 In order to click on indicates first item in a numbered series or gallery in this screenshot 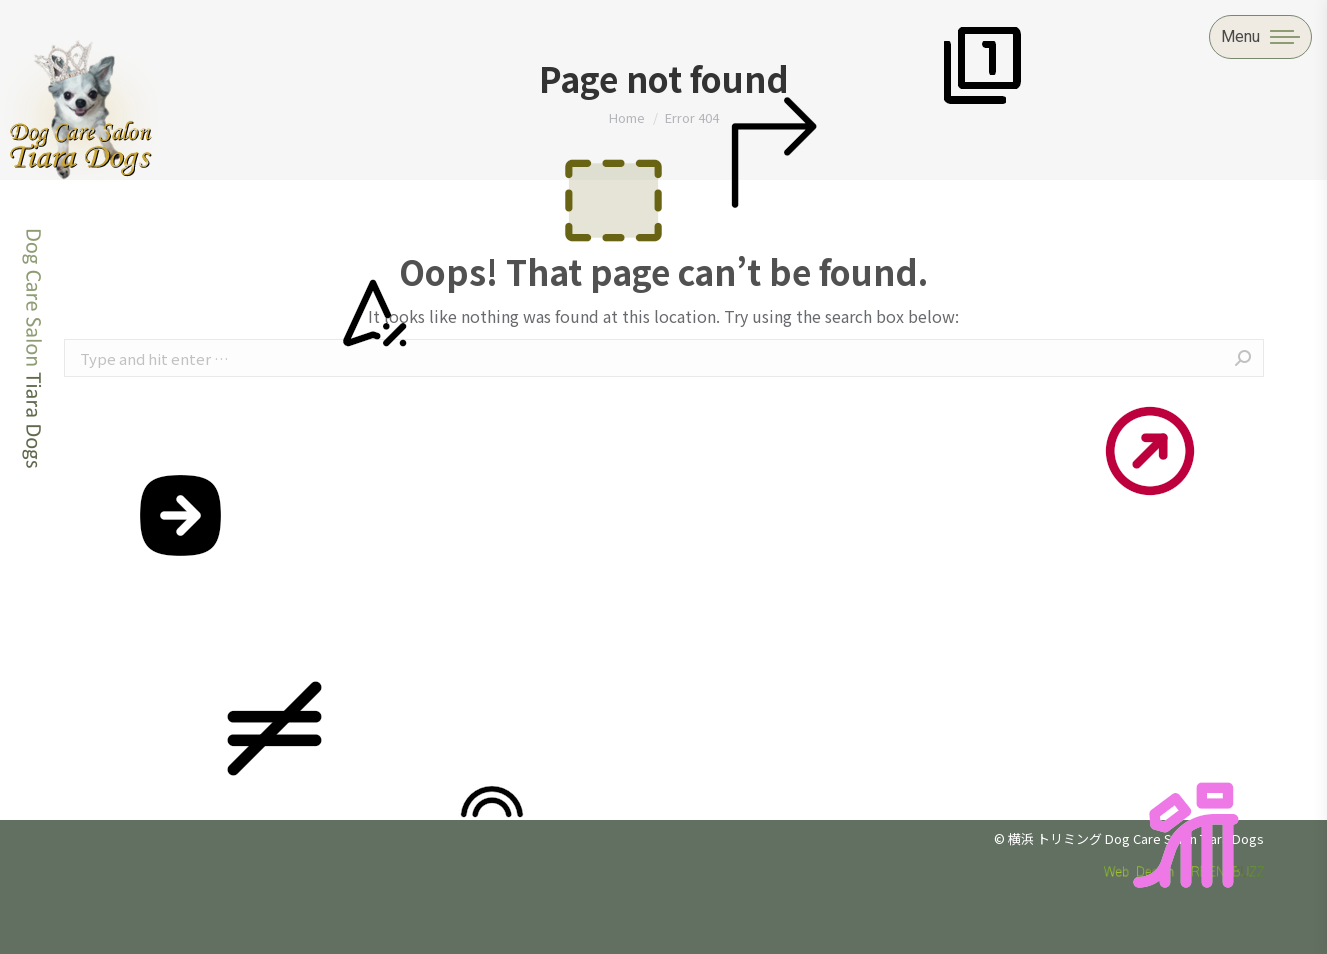, I will do `click(982, 65)`.